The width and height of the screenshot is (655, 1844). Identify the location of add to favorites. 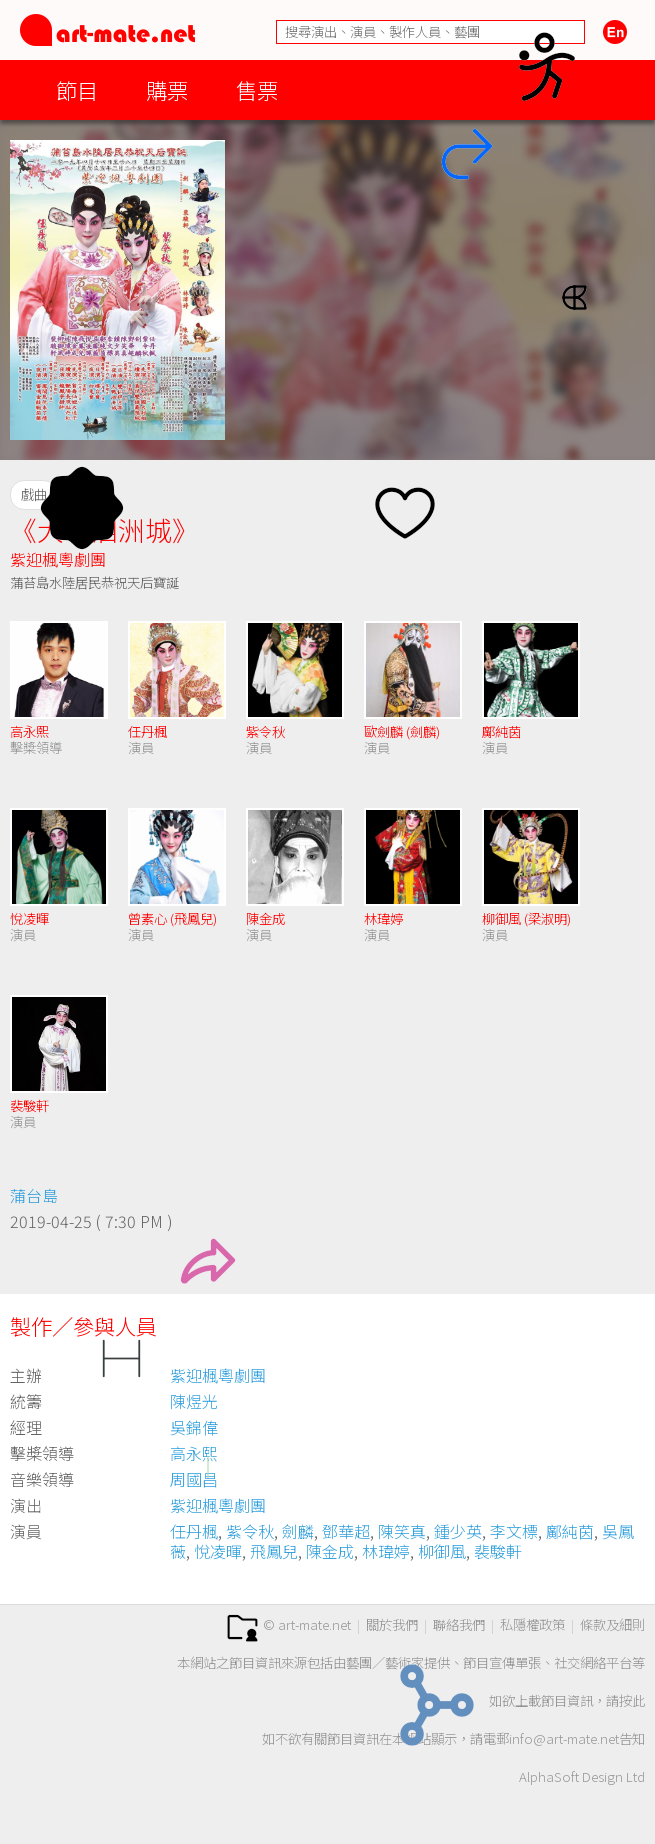
(405, 511).